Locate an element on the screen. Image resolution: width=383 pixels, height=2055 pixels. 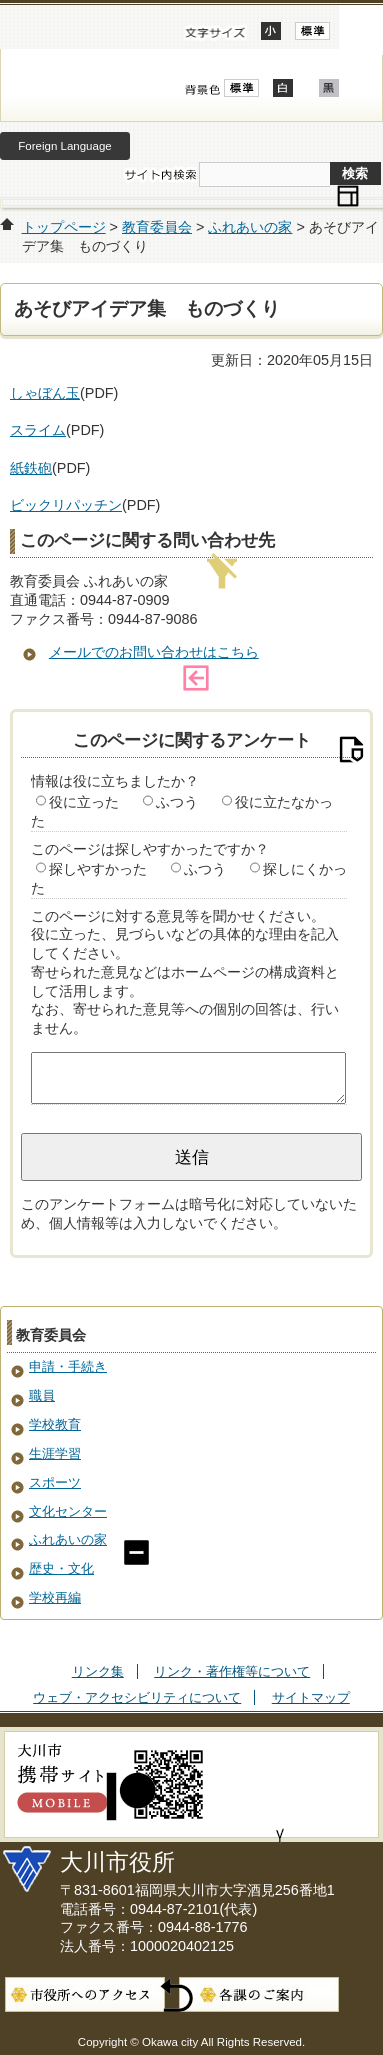
link to patreon profile or page is located at coordinates (130, 1796).